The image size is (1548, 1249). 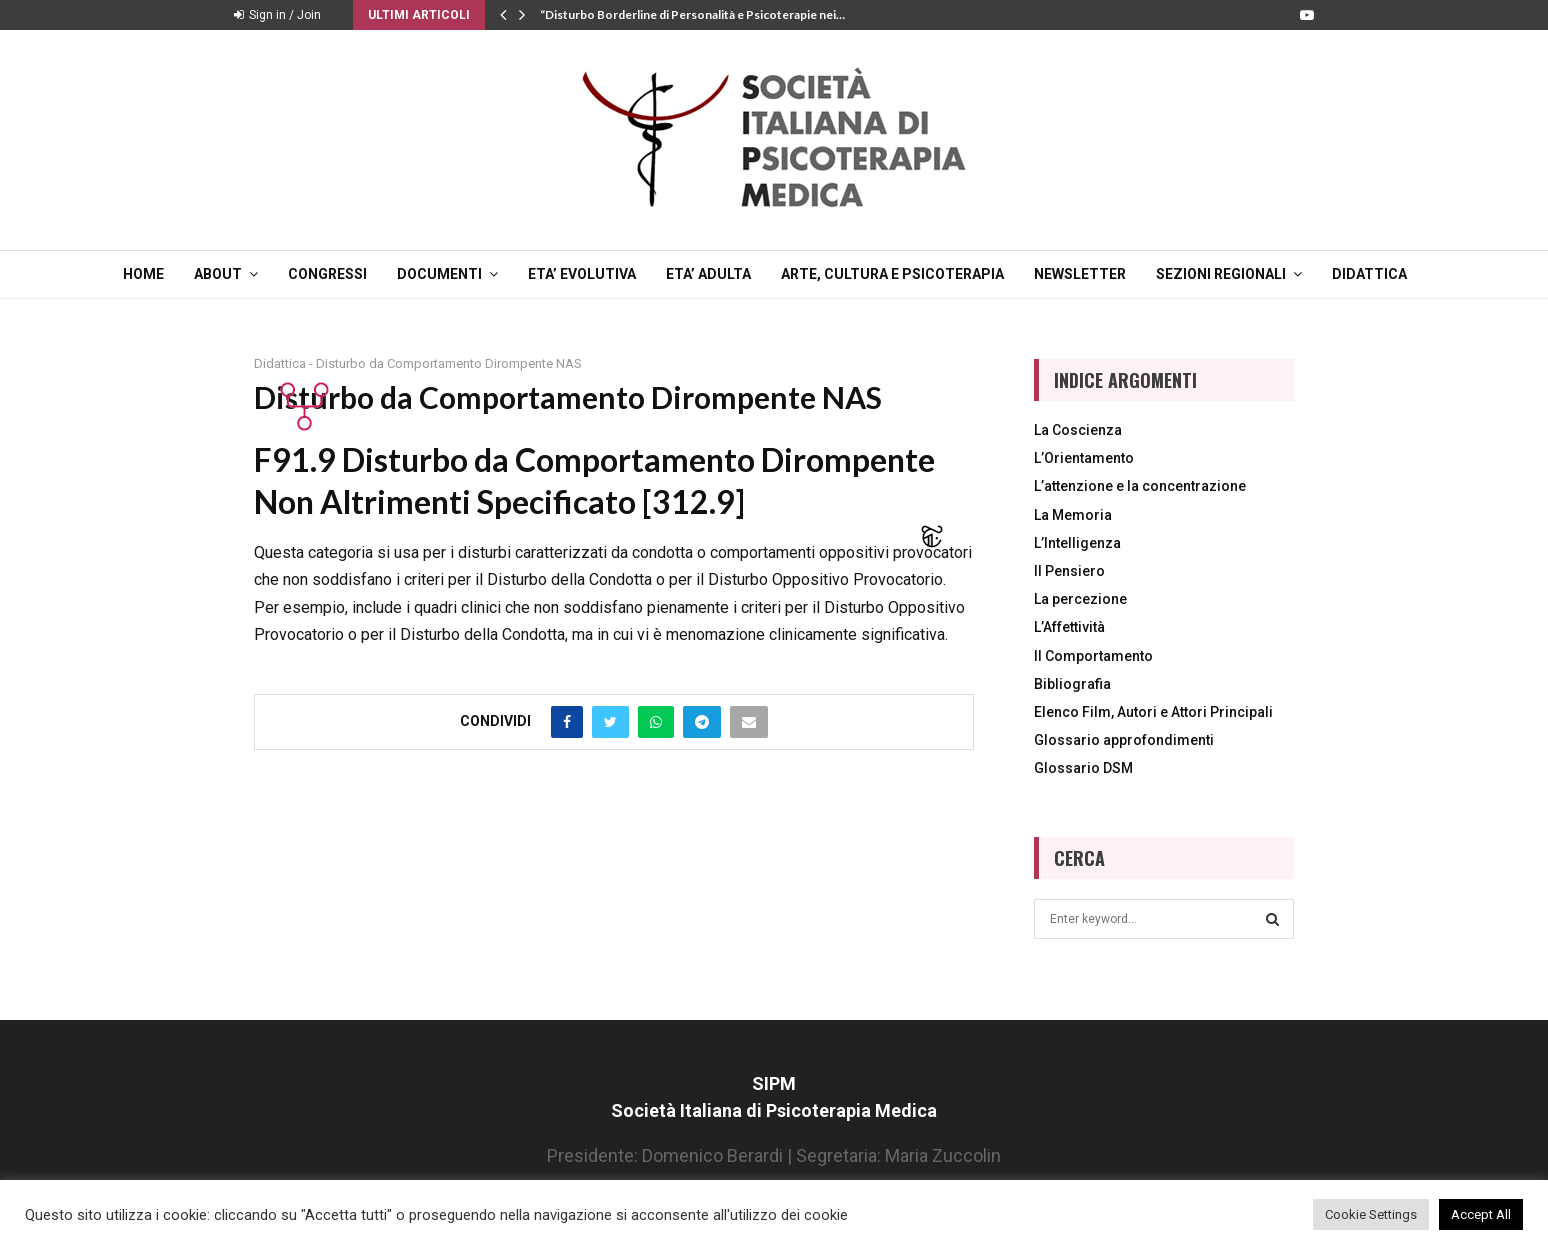 What do you see at coordinates (932, 536) in the screenshot?
I see `open The New York Times app` at bounding box center [932, 536].